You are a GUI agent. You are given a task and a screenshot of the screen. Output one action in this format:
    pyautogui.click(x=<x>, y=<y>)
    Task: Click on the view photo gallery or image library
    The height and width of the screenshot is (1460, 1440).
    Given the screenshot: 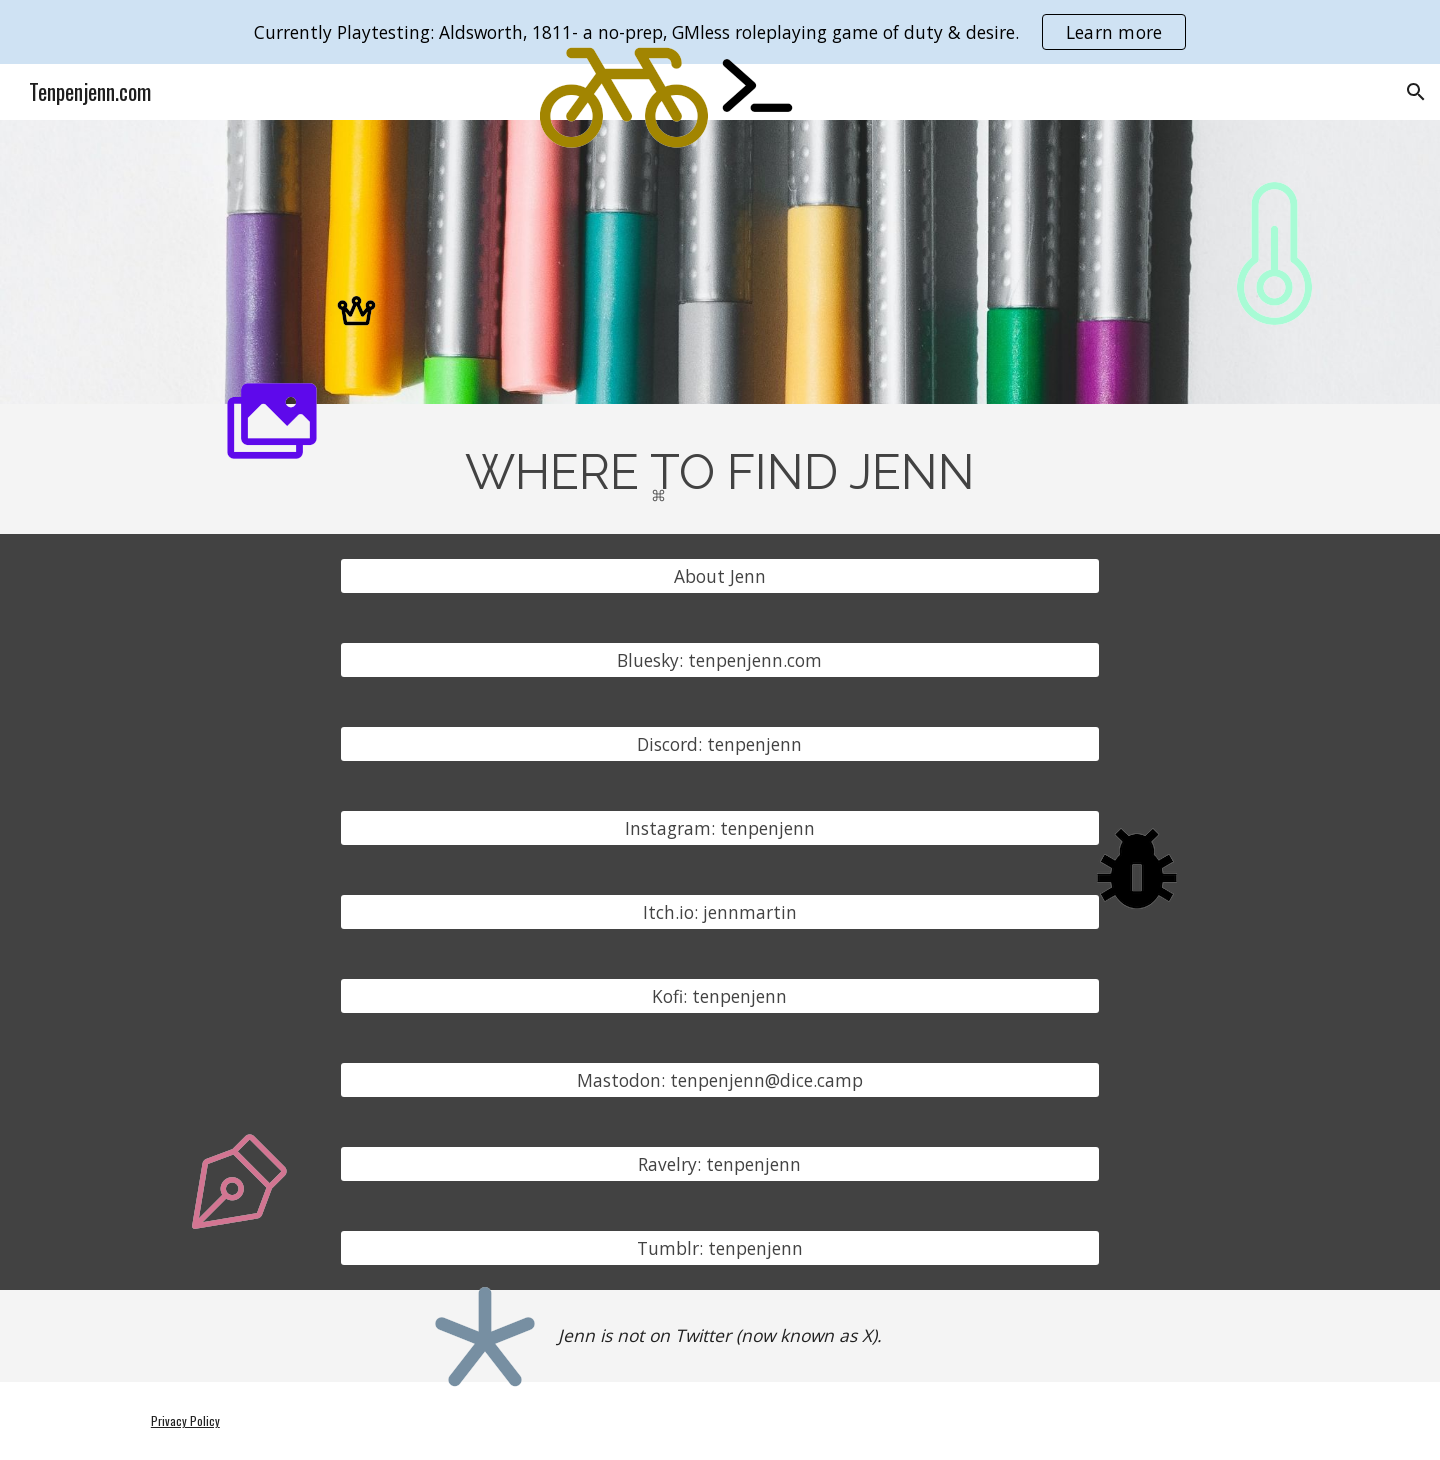 What is the action you would take?
    pyautogui.click(x=272, y=421)
    